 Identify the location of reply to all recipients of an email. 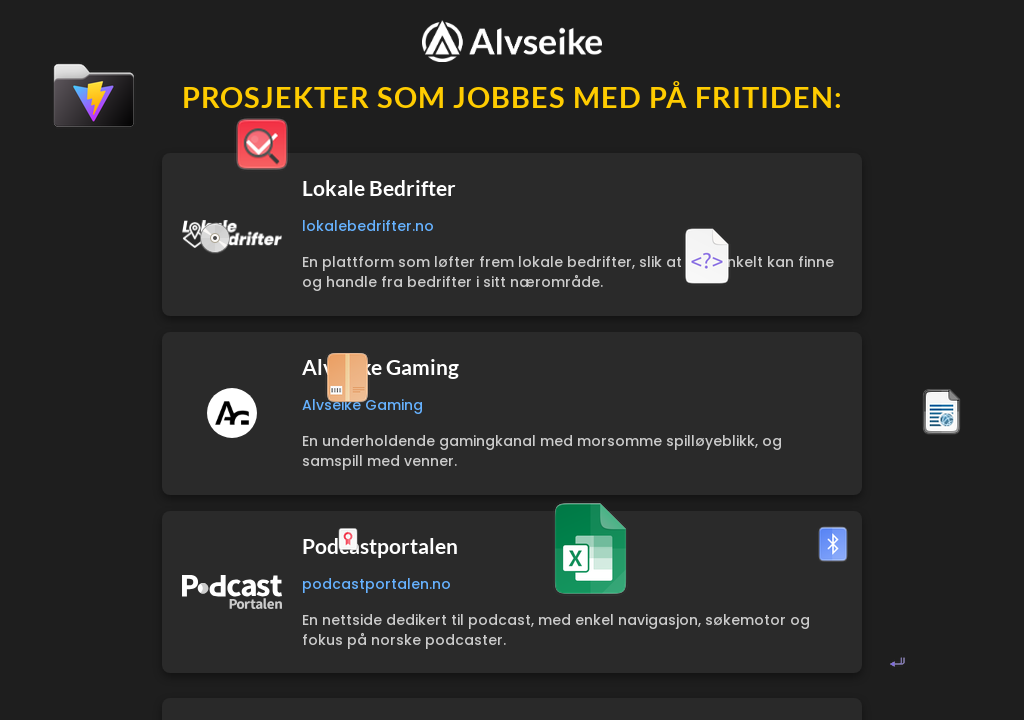
(897, 661).